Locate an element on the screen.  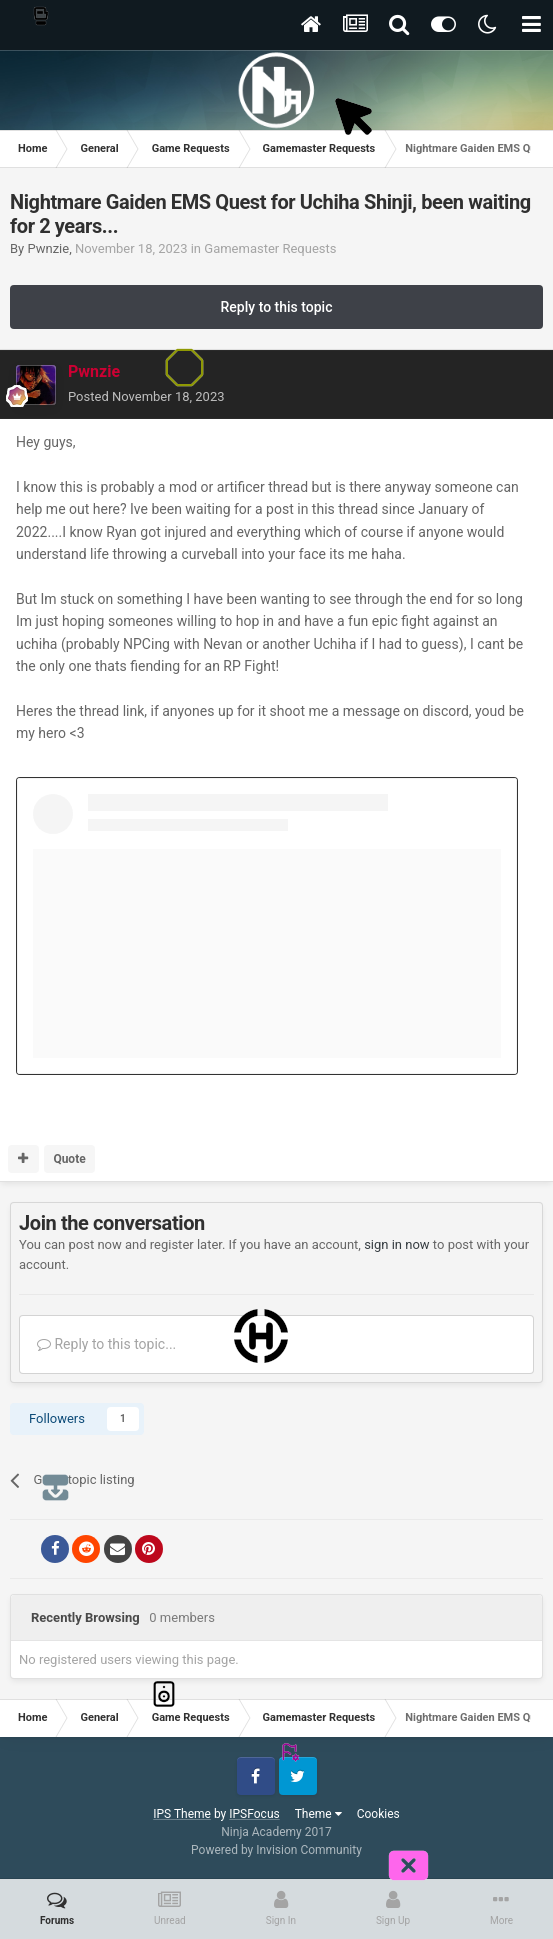
adjust audio output settings is located at coordinates (164, 1694).